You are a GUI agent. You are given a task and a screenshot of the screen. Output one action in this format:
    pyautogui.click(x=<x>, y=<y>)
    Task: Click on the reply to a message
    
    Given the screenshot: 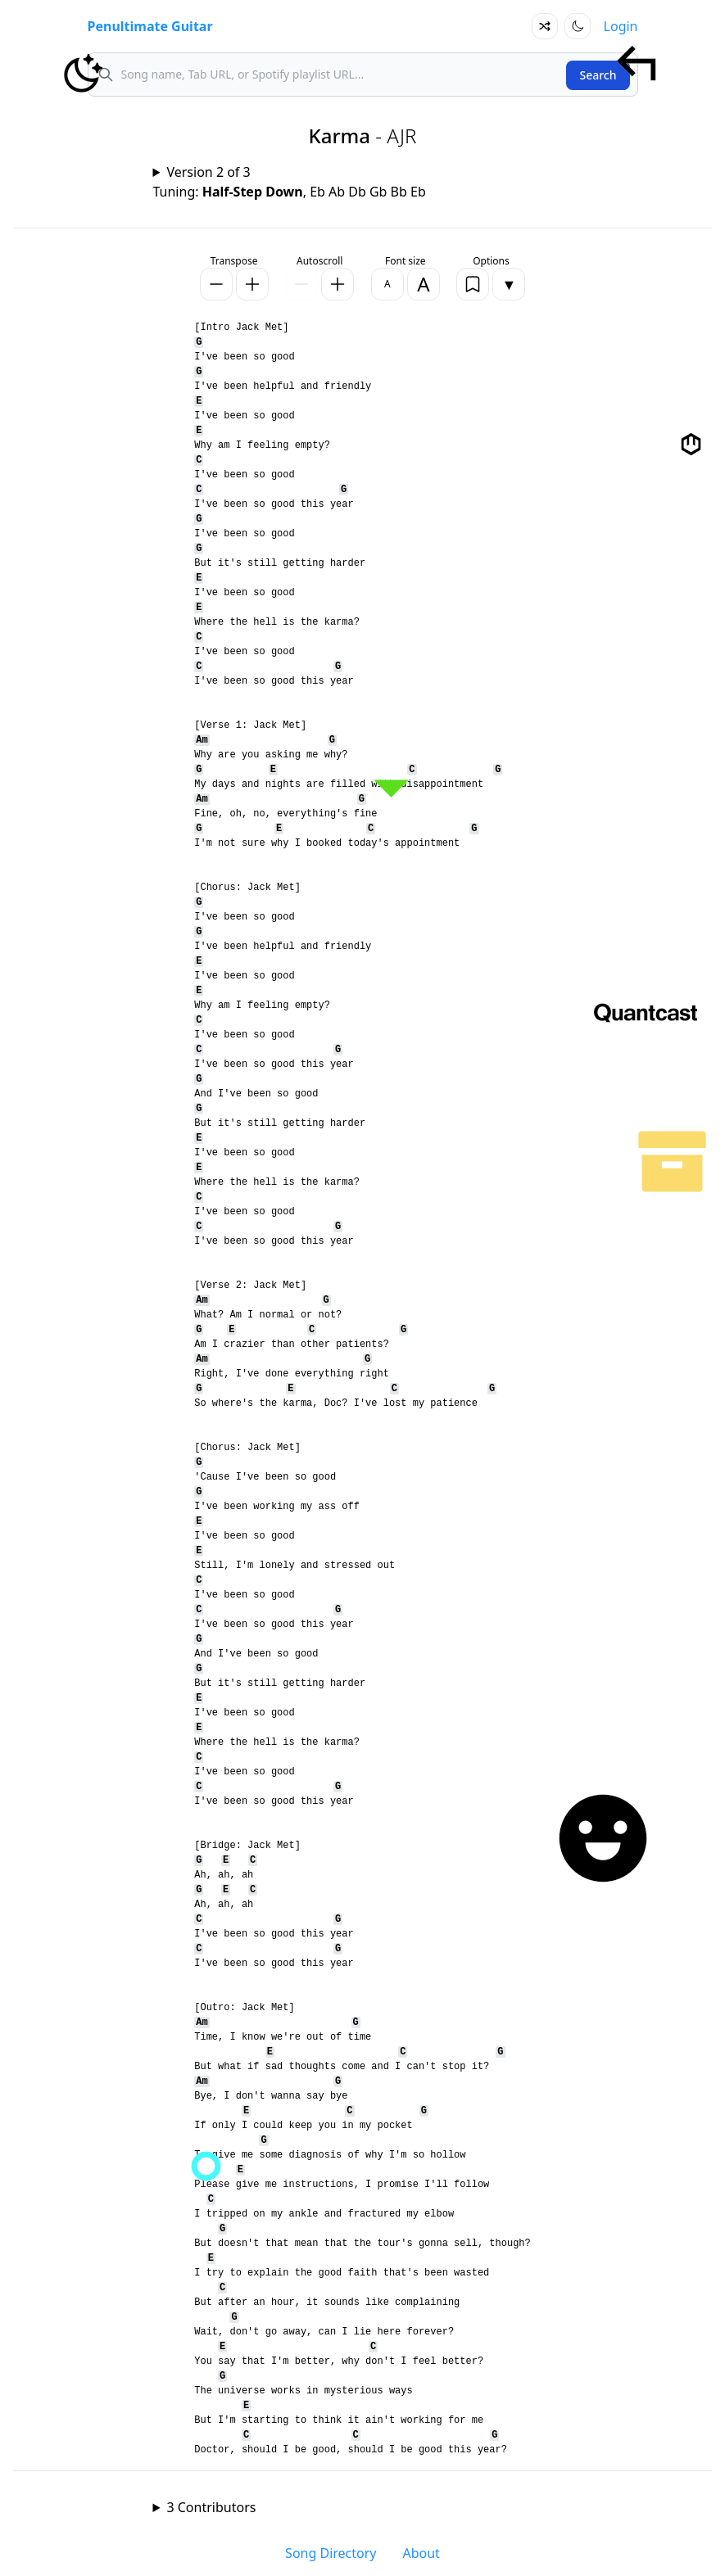 What is the action you would take?
    pyautogui.click(x=638, y=63)
    